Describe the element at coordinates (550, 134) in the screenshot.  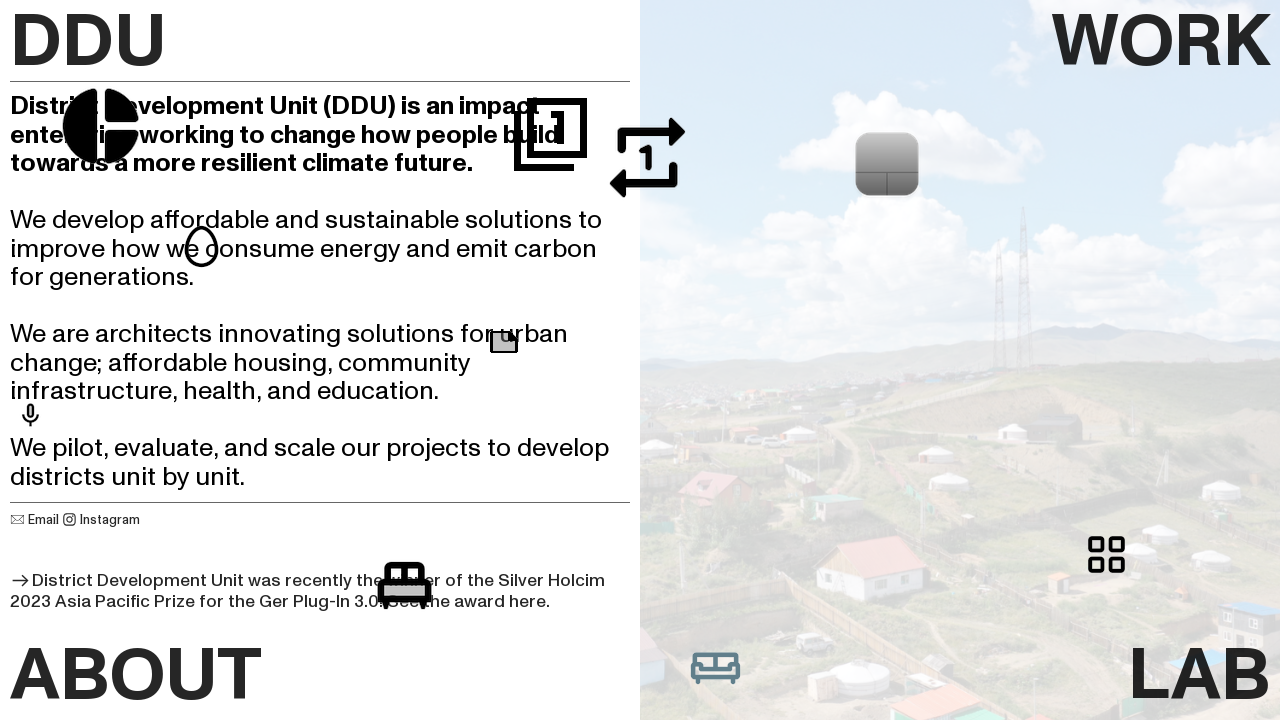
I see `indicates first item in a numbered sequence or filter` at that location.